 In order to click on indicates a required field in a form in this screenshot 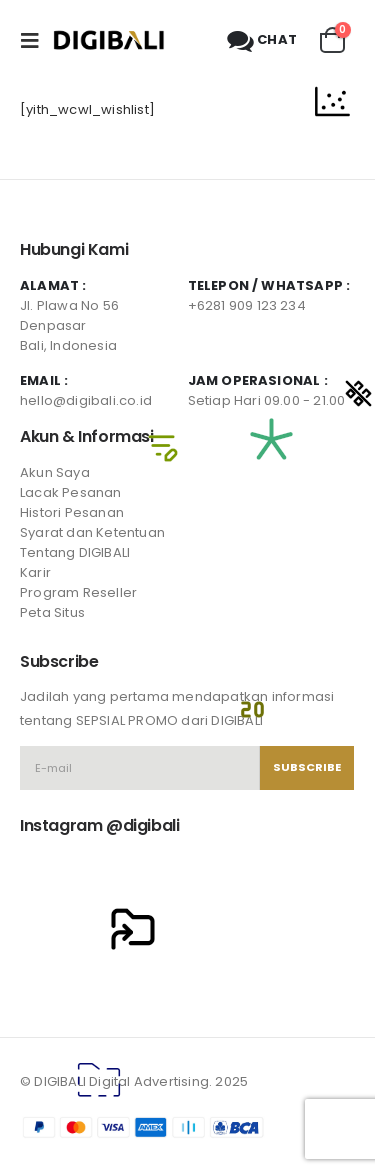, I will do `click(271, 439)`.